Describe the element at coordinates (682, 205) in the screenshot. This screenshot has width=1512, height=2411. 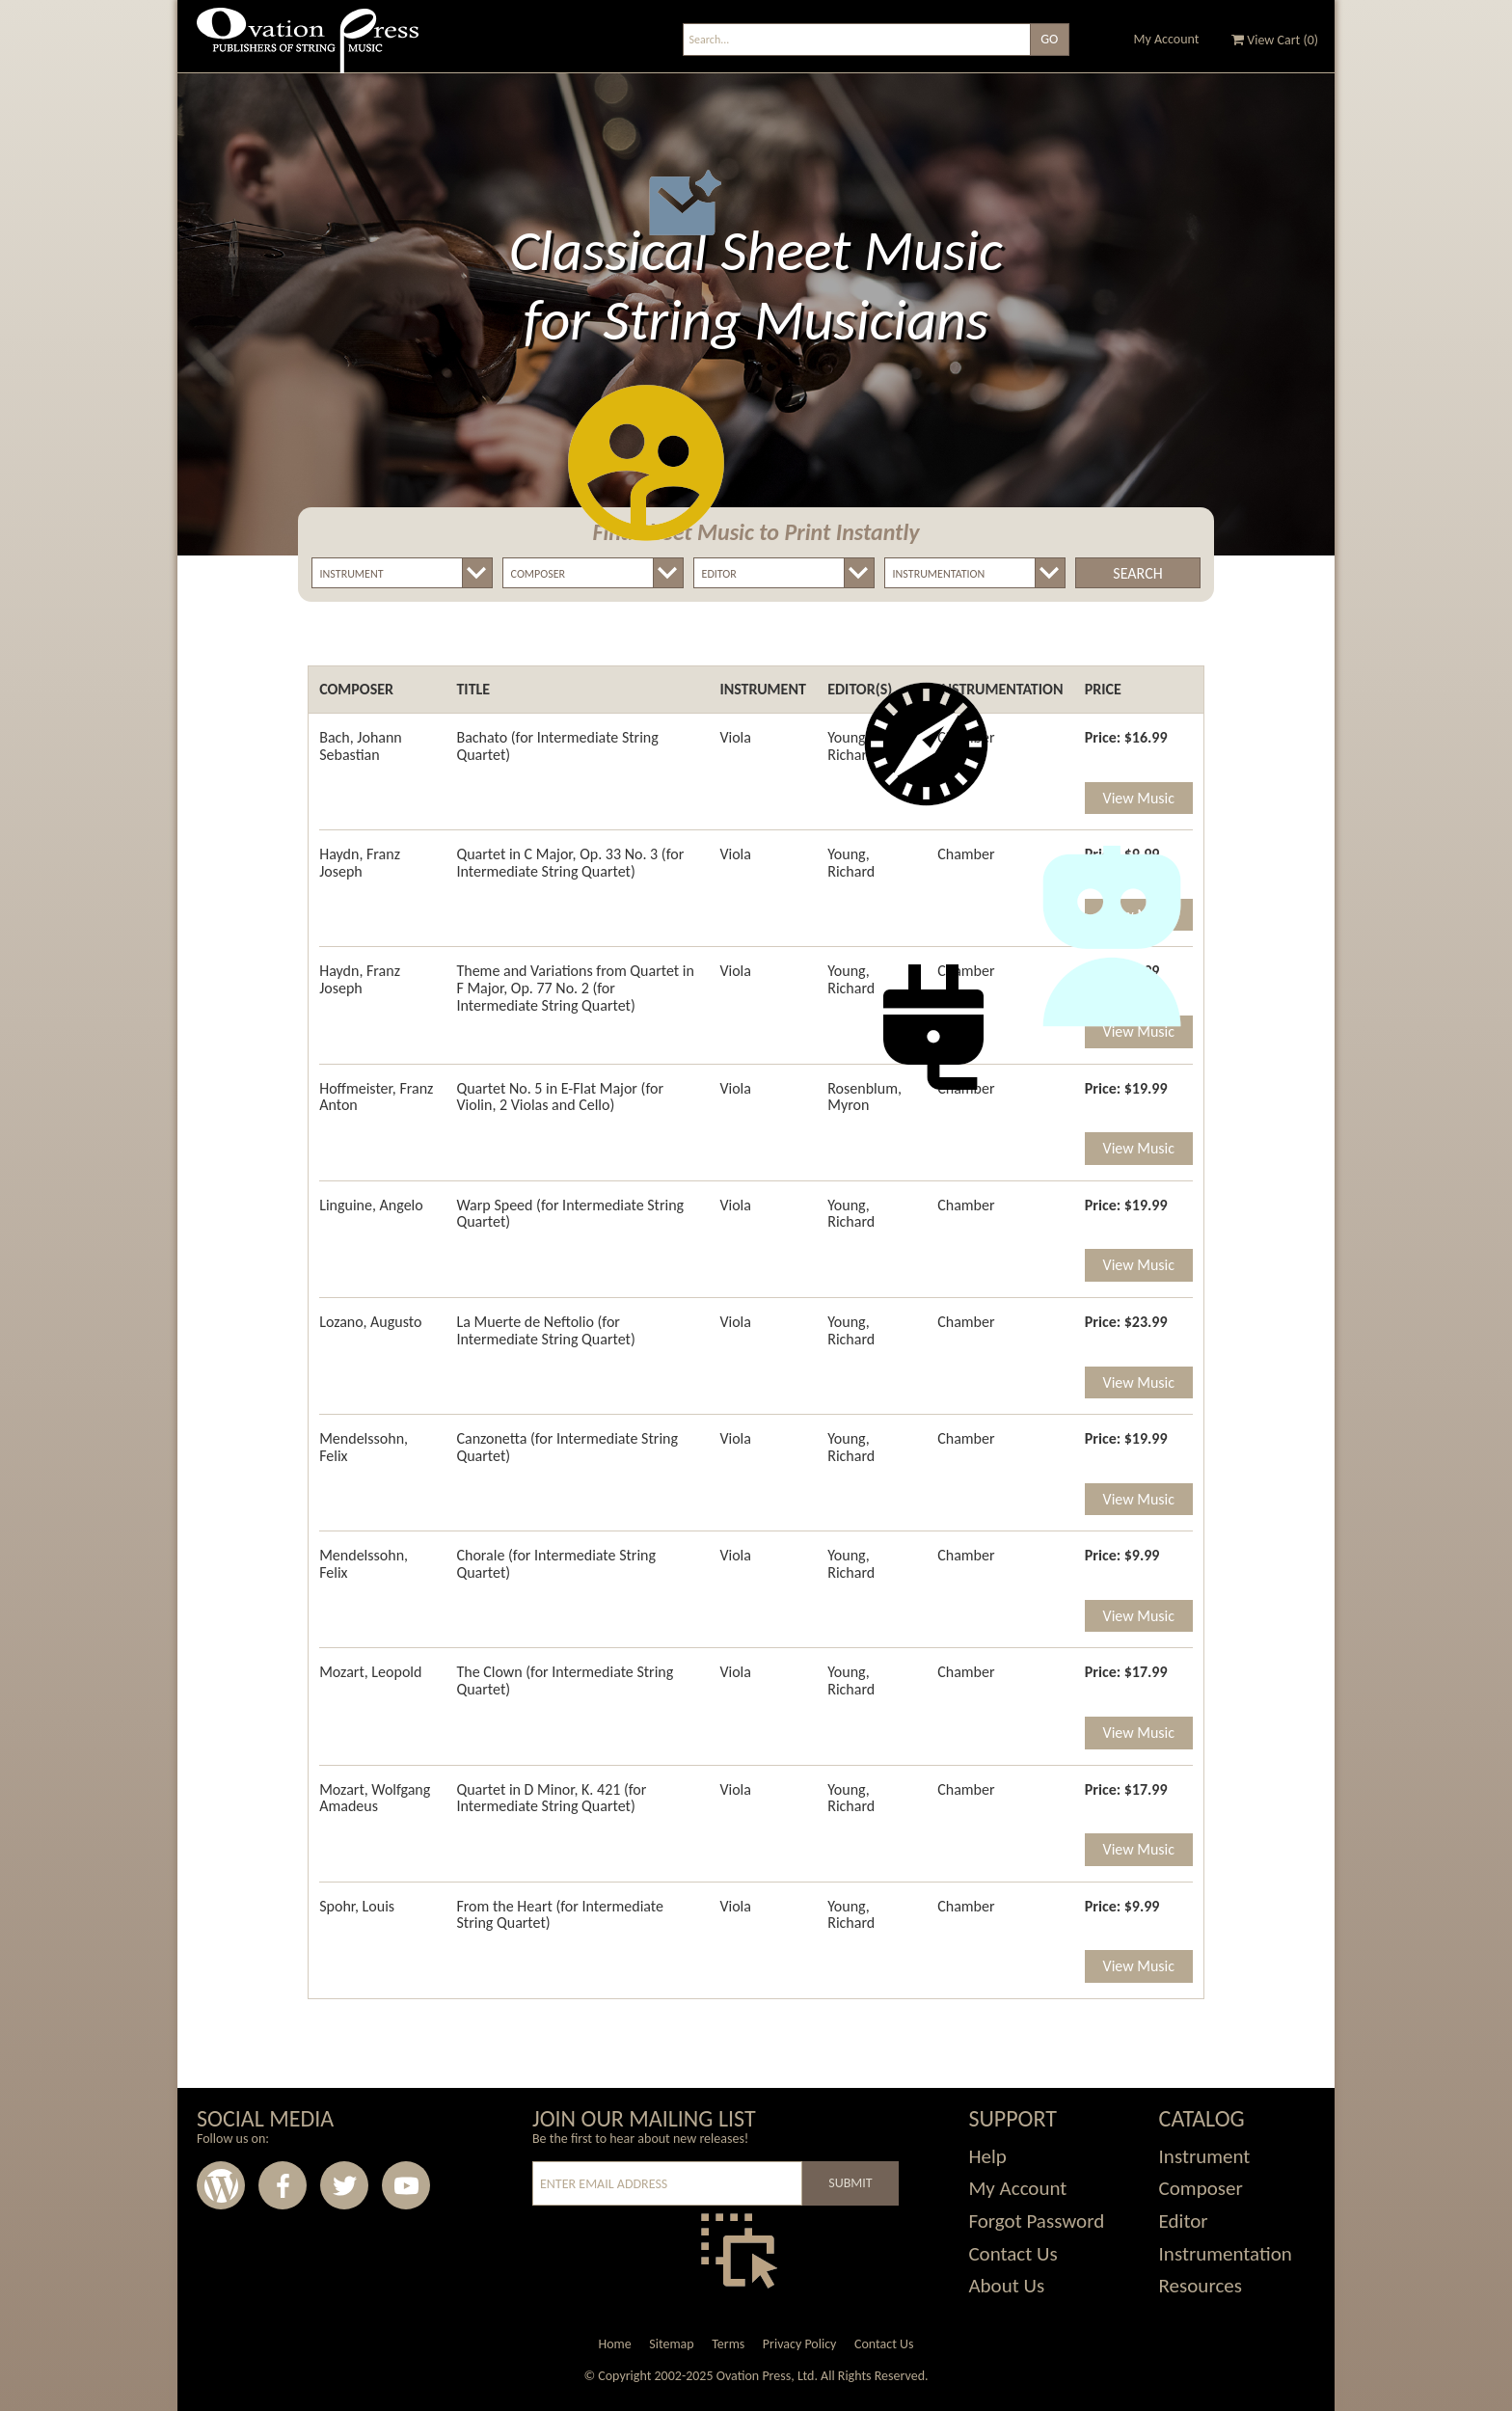
I see `access AI-powered email features` at that location.